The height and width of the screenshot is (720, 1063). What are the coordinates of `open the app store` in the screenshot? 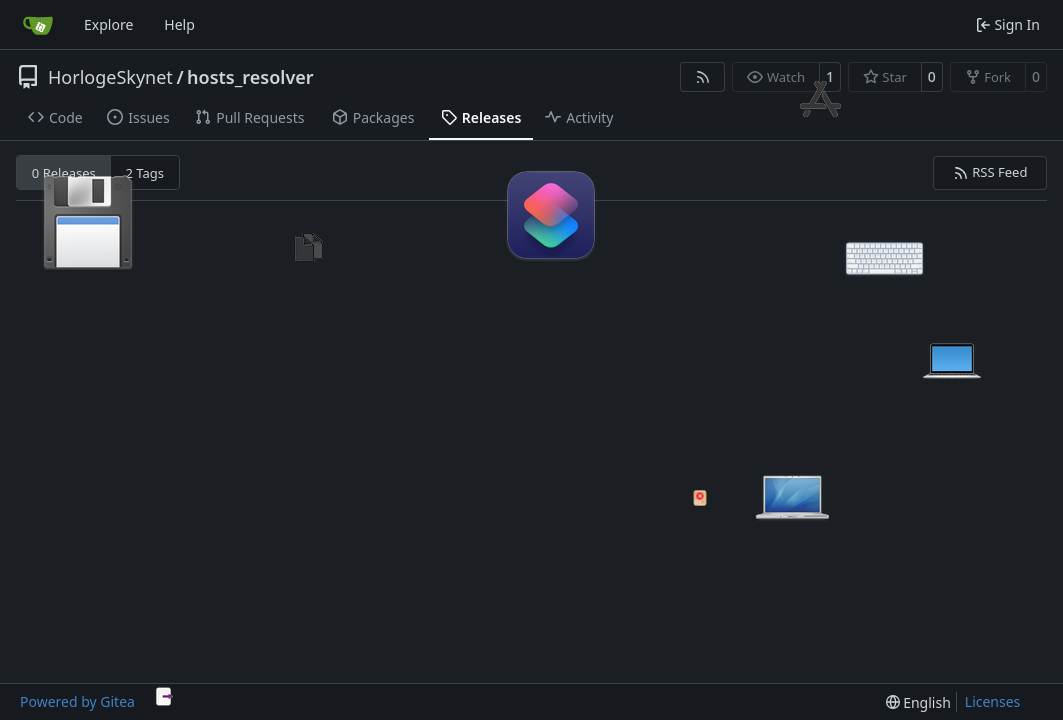 It's located at (820, 98).